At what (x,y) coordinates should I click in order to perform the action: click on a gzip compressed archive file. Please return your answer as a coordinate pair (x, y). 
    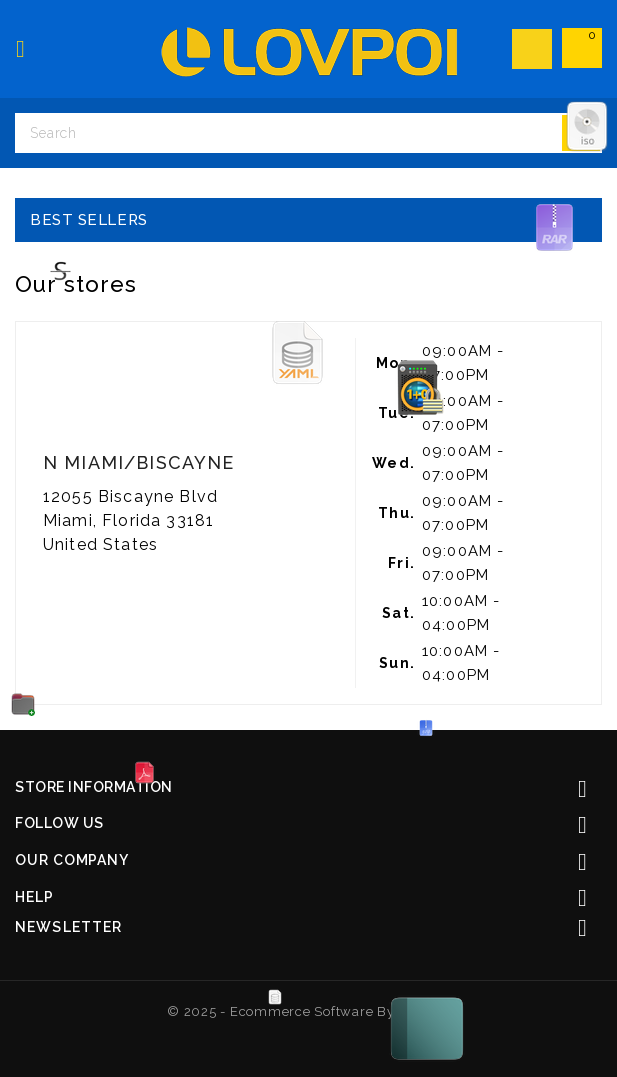
    Looking at the image, I should click on (426, 728).